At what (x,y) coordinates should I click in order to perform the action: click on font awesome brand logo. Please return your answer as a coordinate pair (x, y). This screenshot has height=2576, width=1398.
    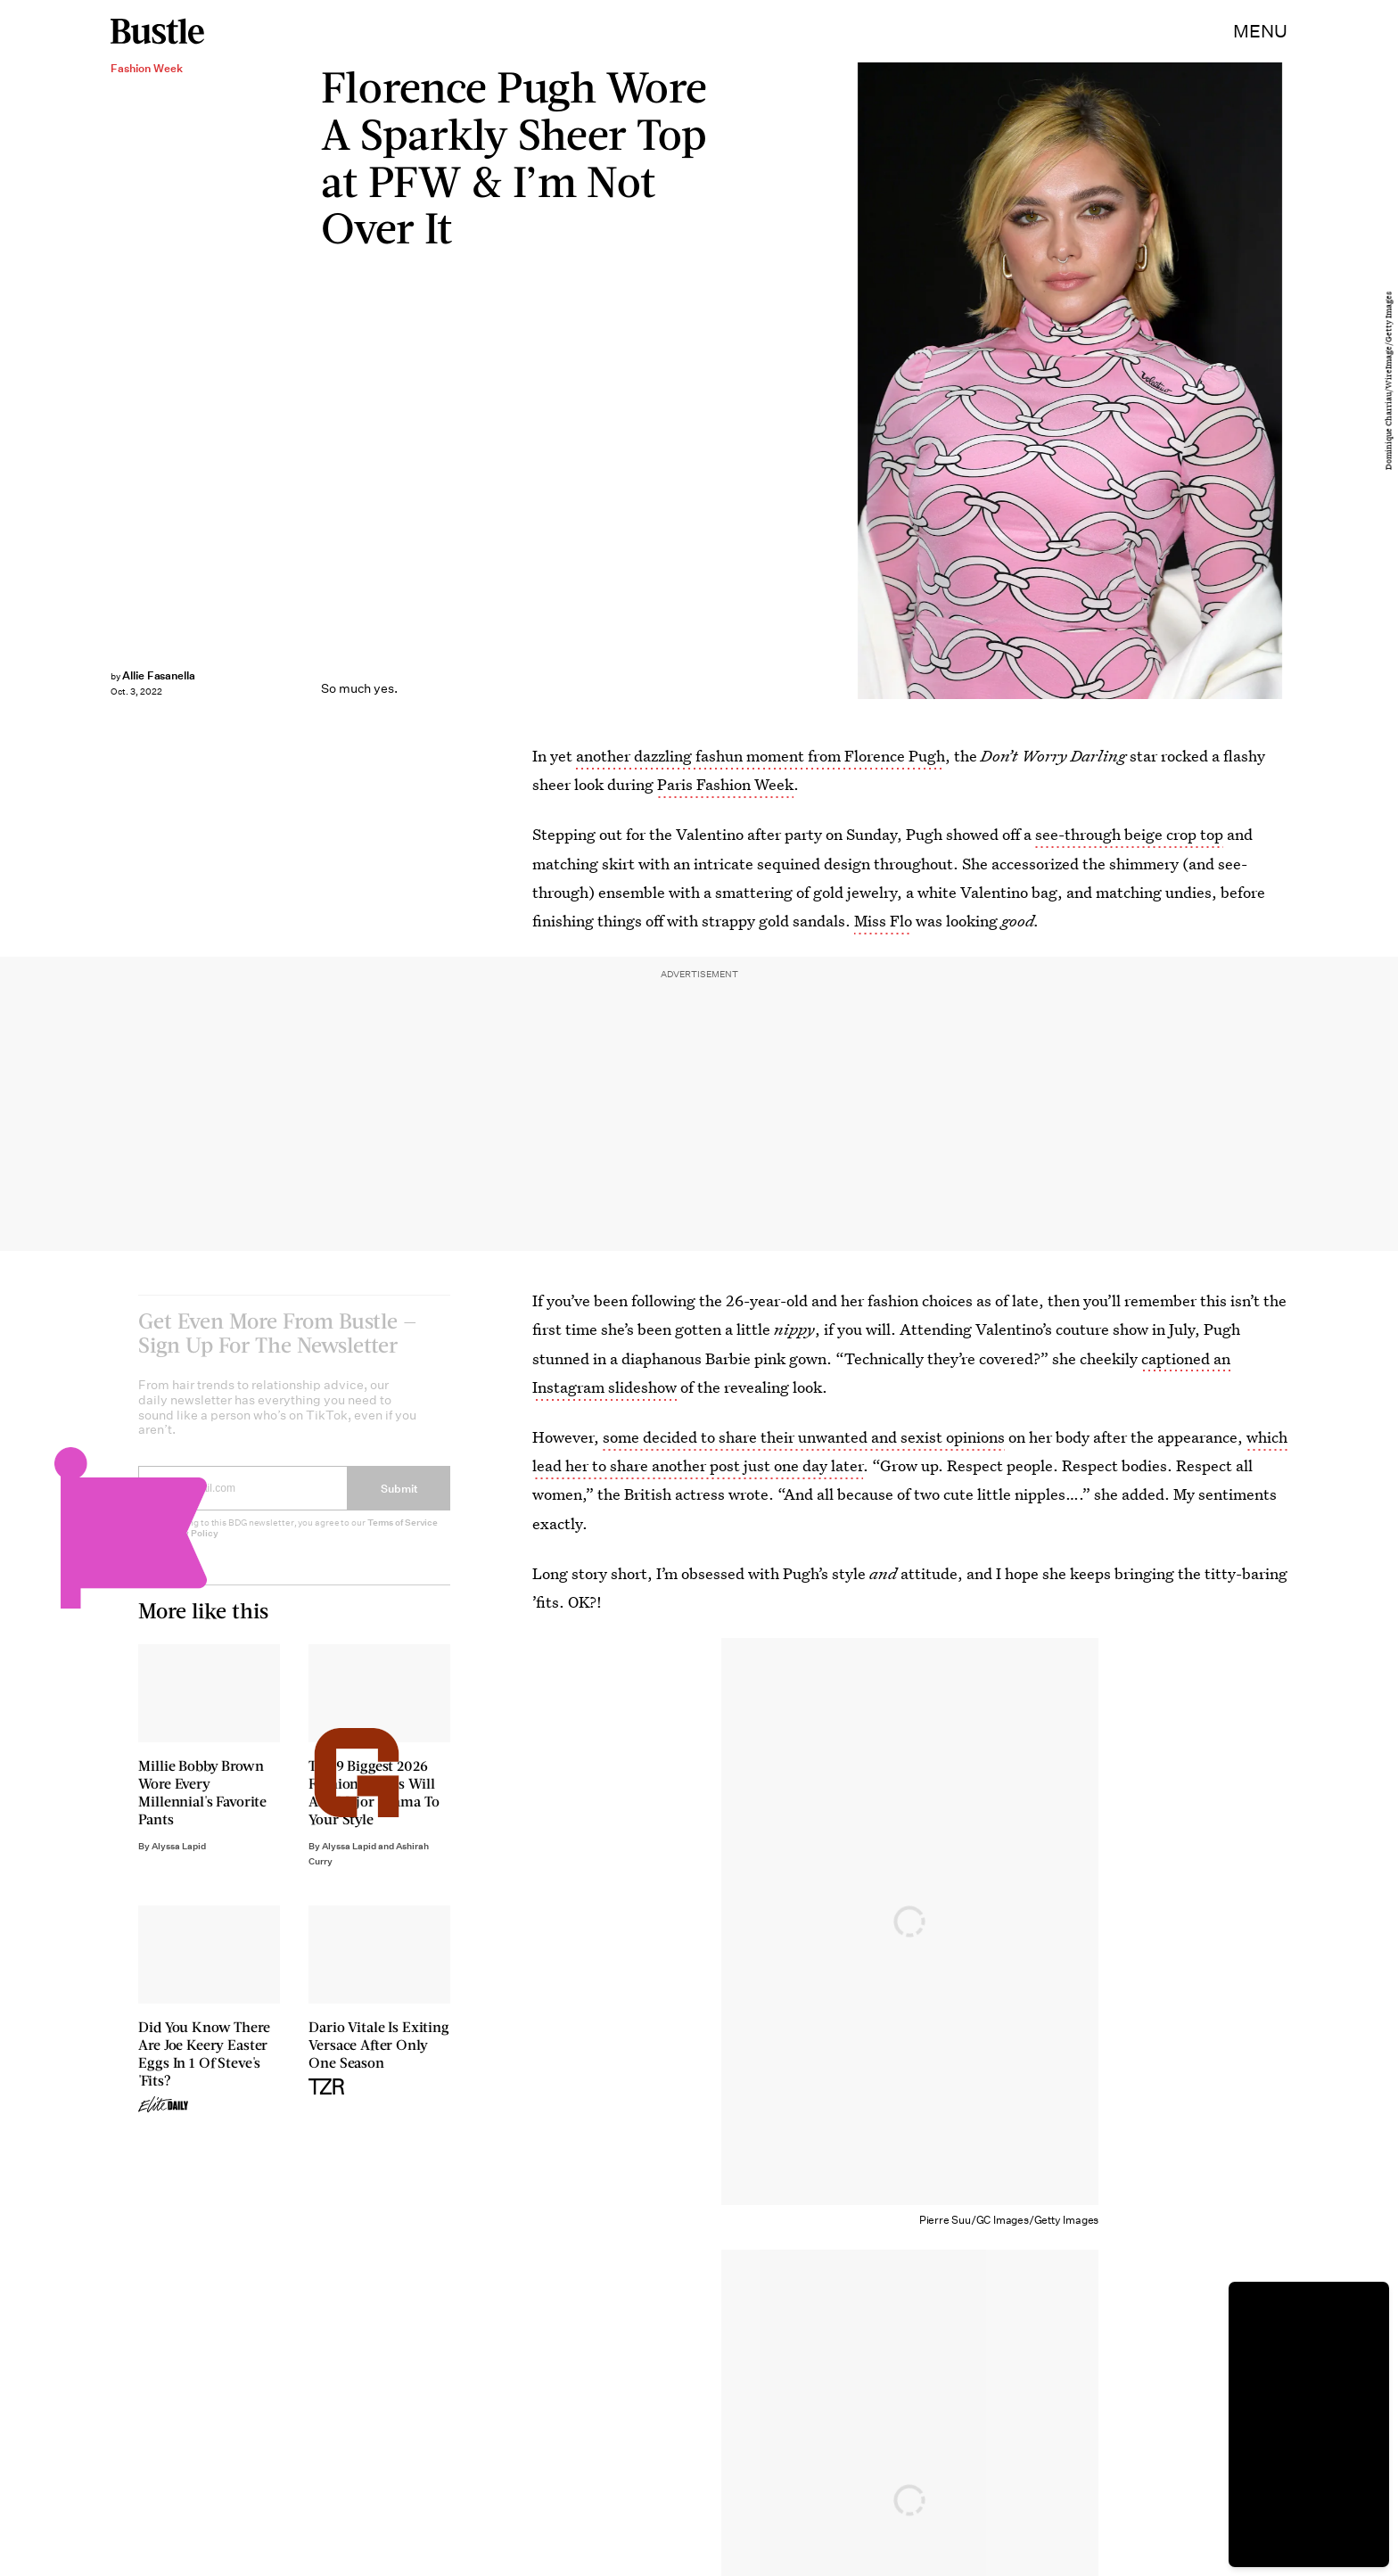
    Looking at the image, I should click on (130, 1527).